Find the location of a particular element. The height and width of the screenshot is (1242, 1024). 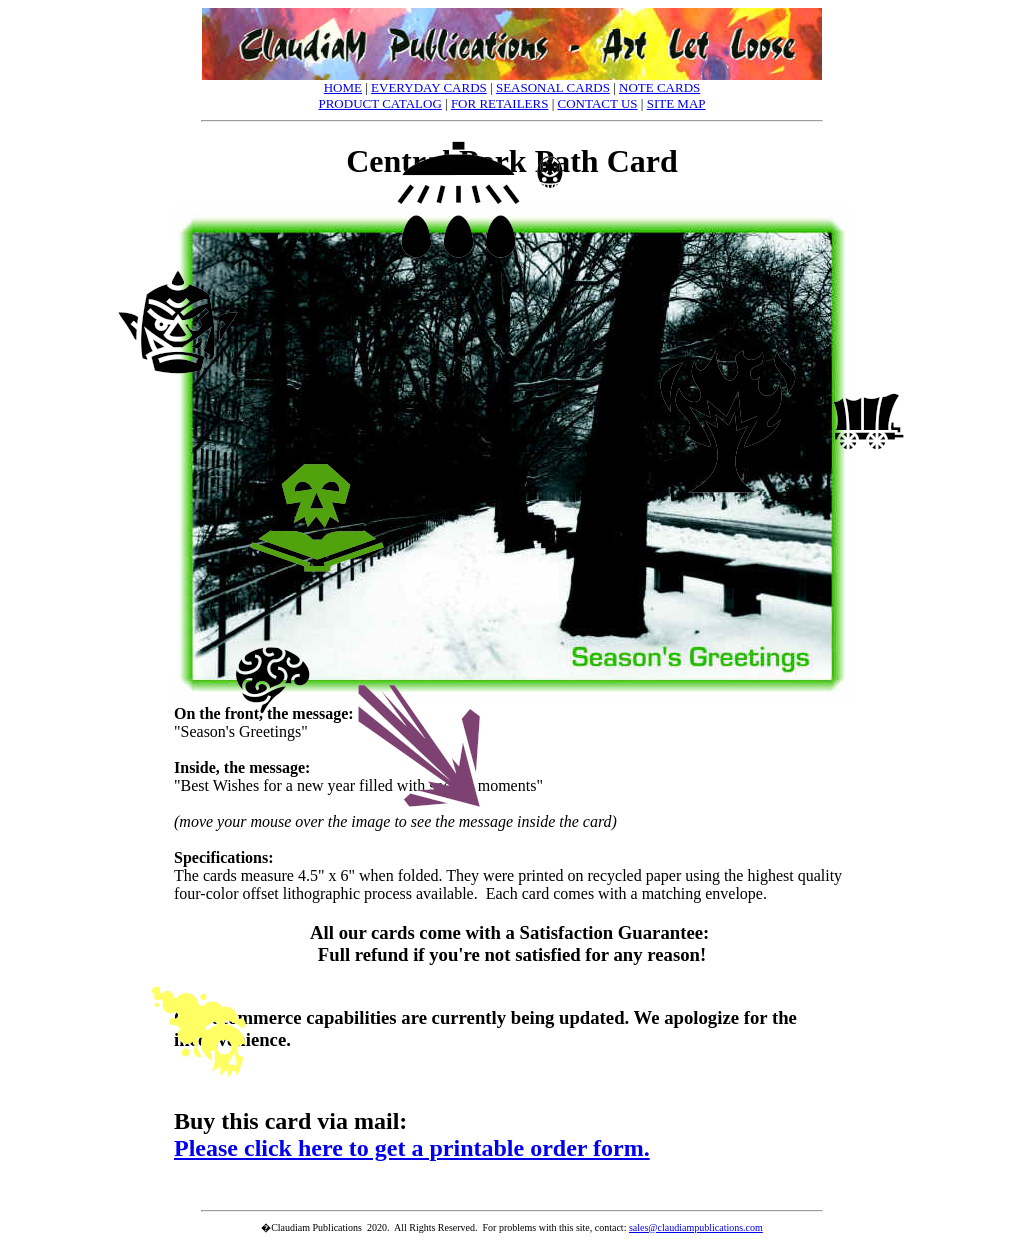

indicates a fire hazard or wildfire event is located at coordinates (729, 421).